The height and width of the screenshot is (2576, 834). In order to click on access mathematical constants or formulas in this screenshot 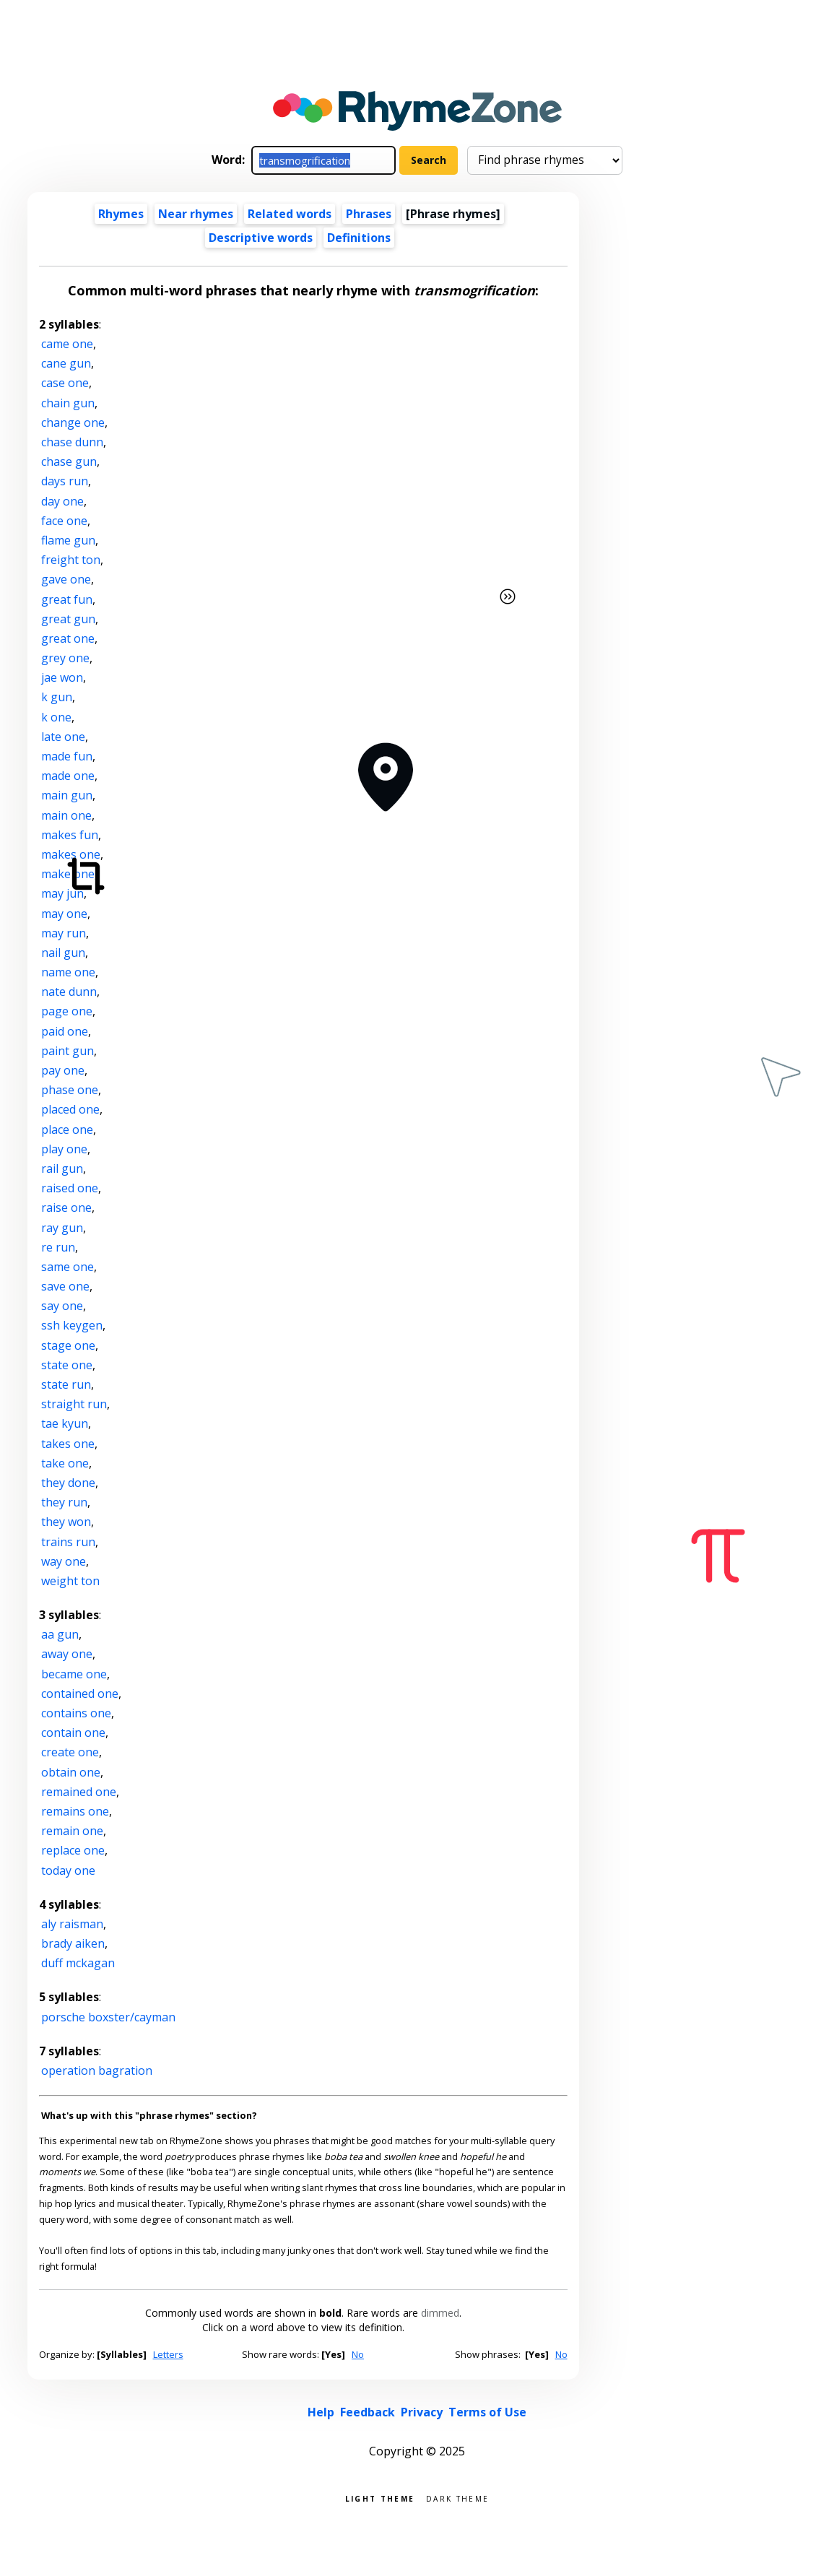, I will do `click(718, 1556)`.